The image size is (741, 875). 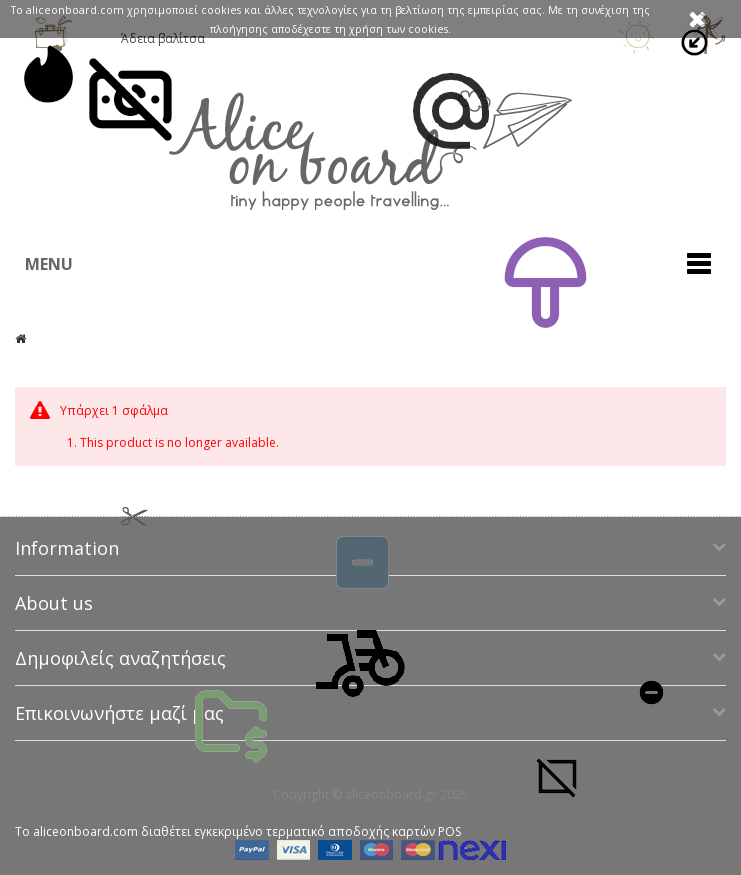 What do you see at coordinates (130, 99) in the screenshot?
I see `payment method unavailable` at bounding box center [130, 99].